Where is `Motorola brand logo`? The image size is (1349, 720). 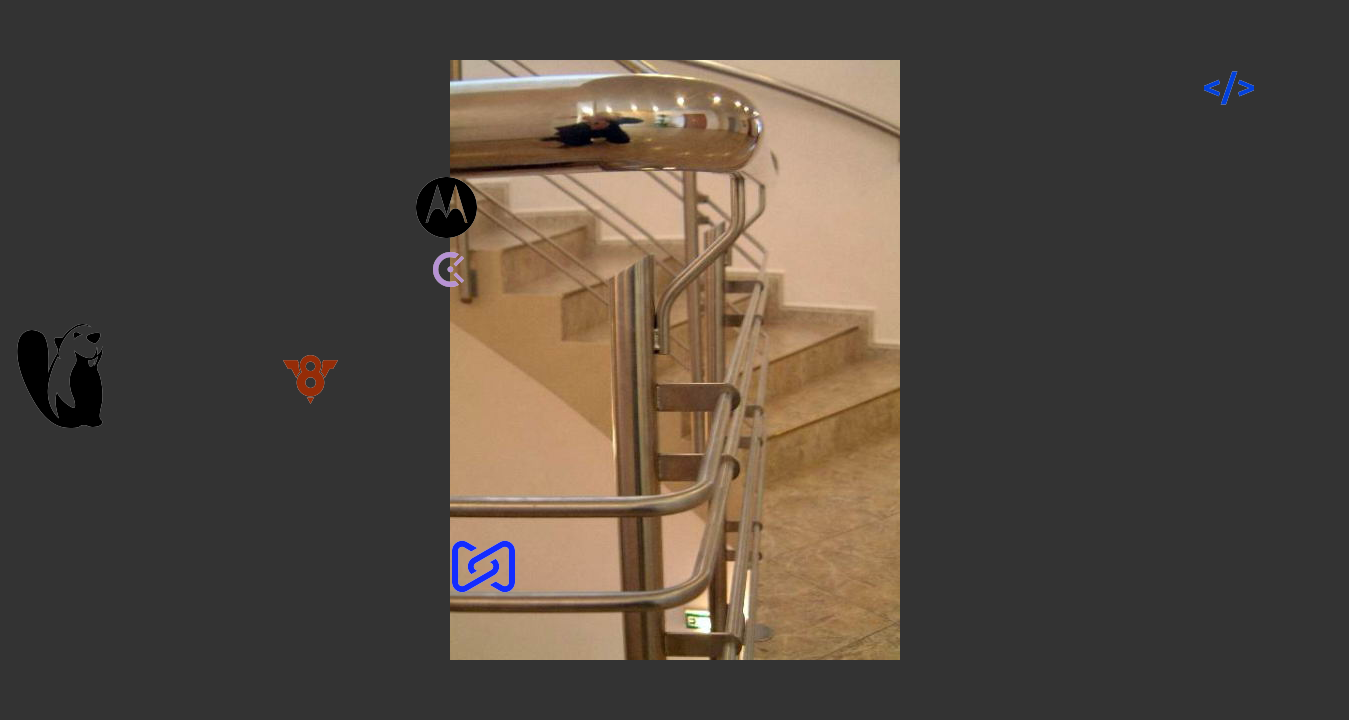
Motorola brand logo is located at coordinates (446, 207).